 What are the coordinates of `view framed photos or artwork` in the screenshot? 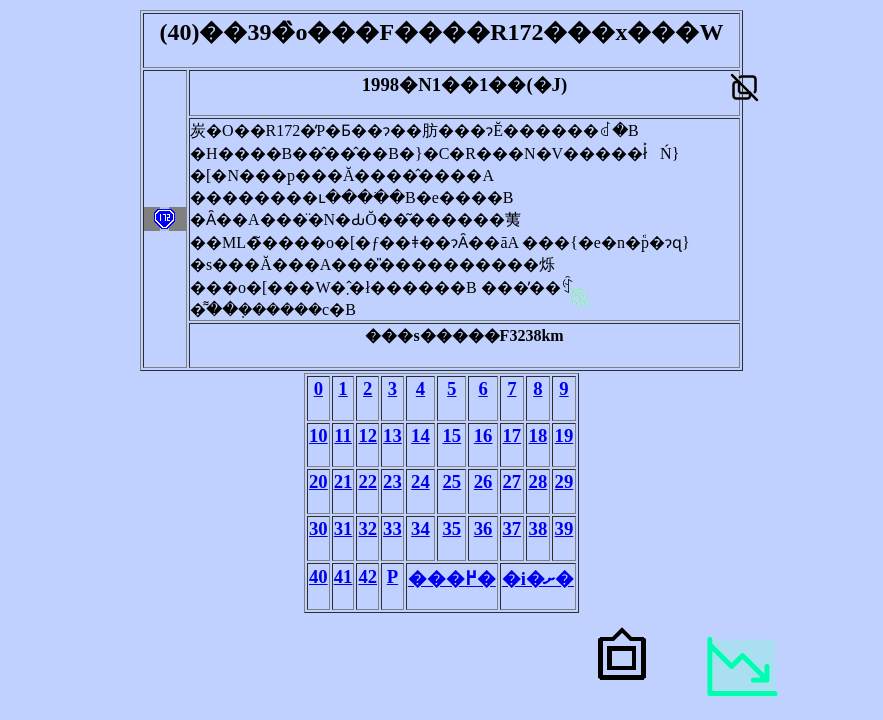 It's located at (622, 656).